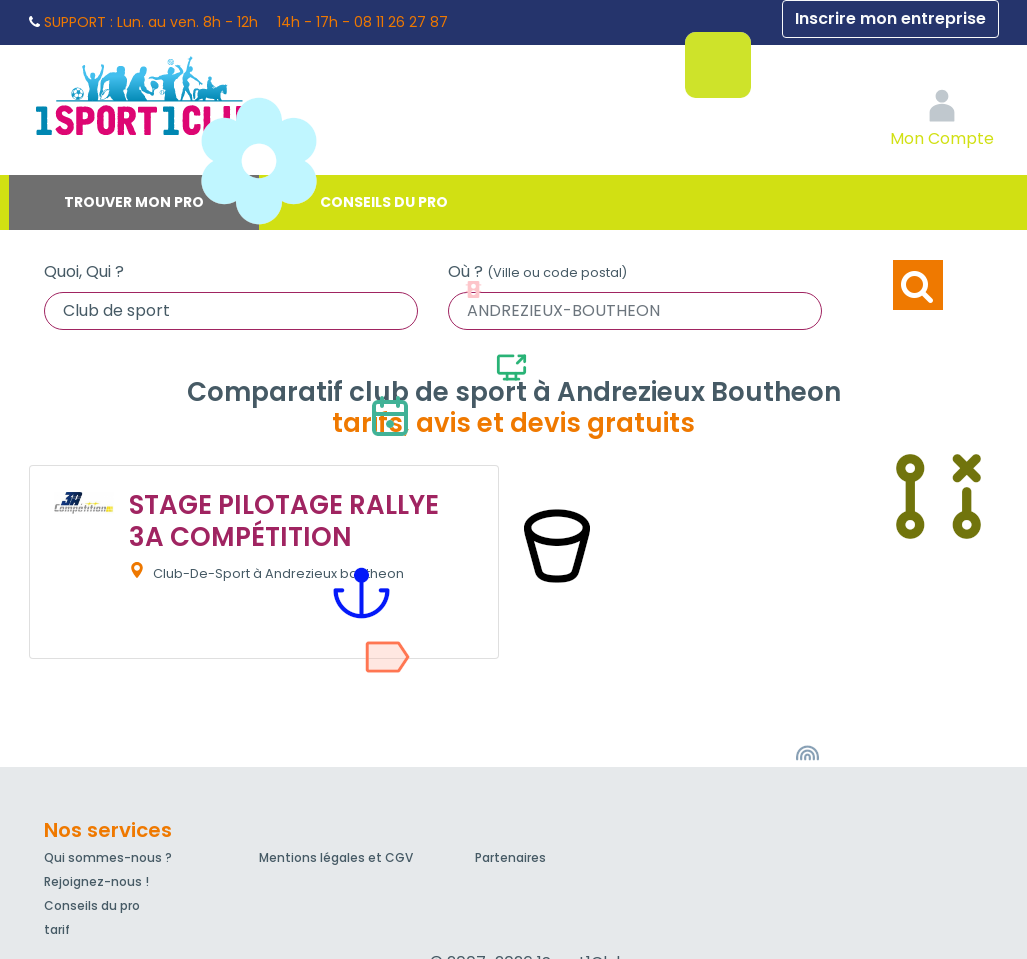  Describe the element at coordinates (807, 753) in the screenshot. I see `indicates LGBTQ+ pride or inclusivity features` at that location.